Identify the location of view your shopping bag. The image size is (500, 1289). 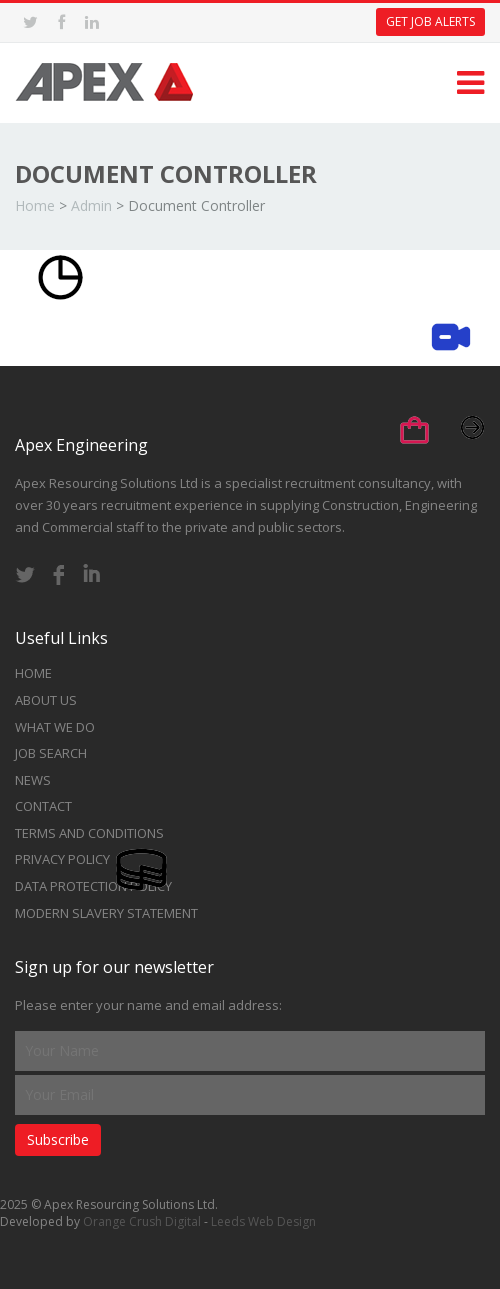
(414, 431).